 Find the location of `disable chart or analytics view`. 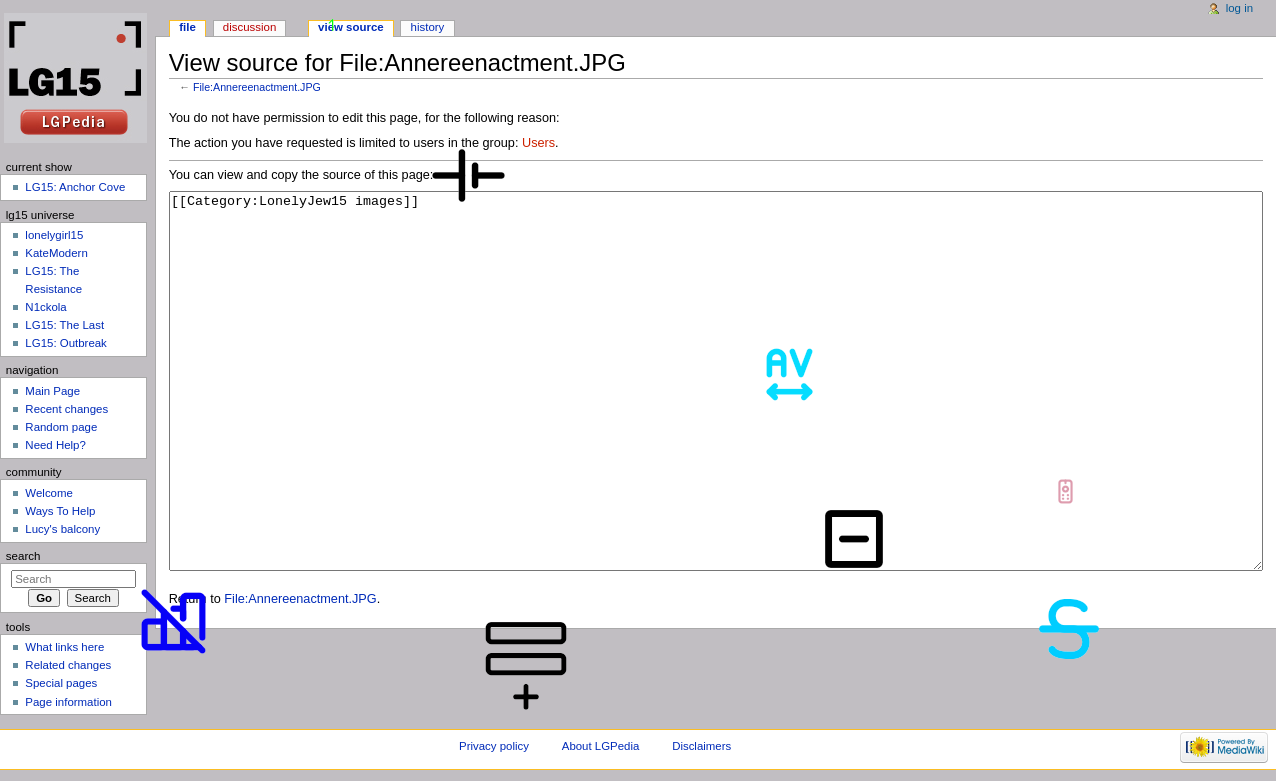

disable chart or analytics view is located at coordinates (173, 621).